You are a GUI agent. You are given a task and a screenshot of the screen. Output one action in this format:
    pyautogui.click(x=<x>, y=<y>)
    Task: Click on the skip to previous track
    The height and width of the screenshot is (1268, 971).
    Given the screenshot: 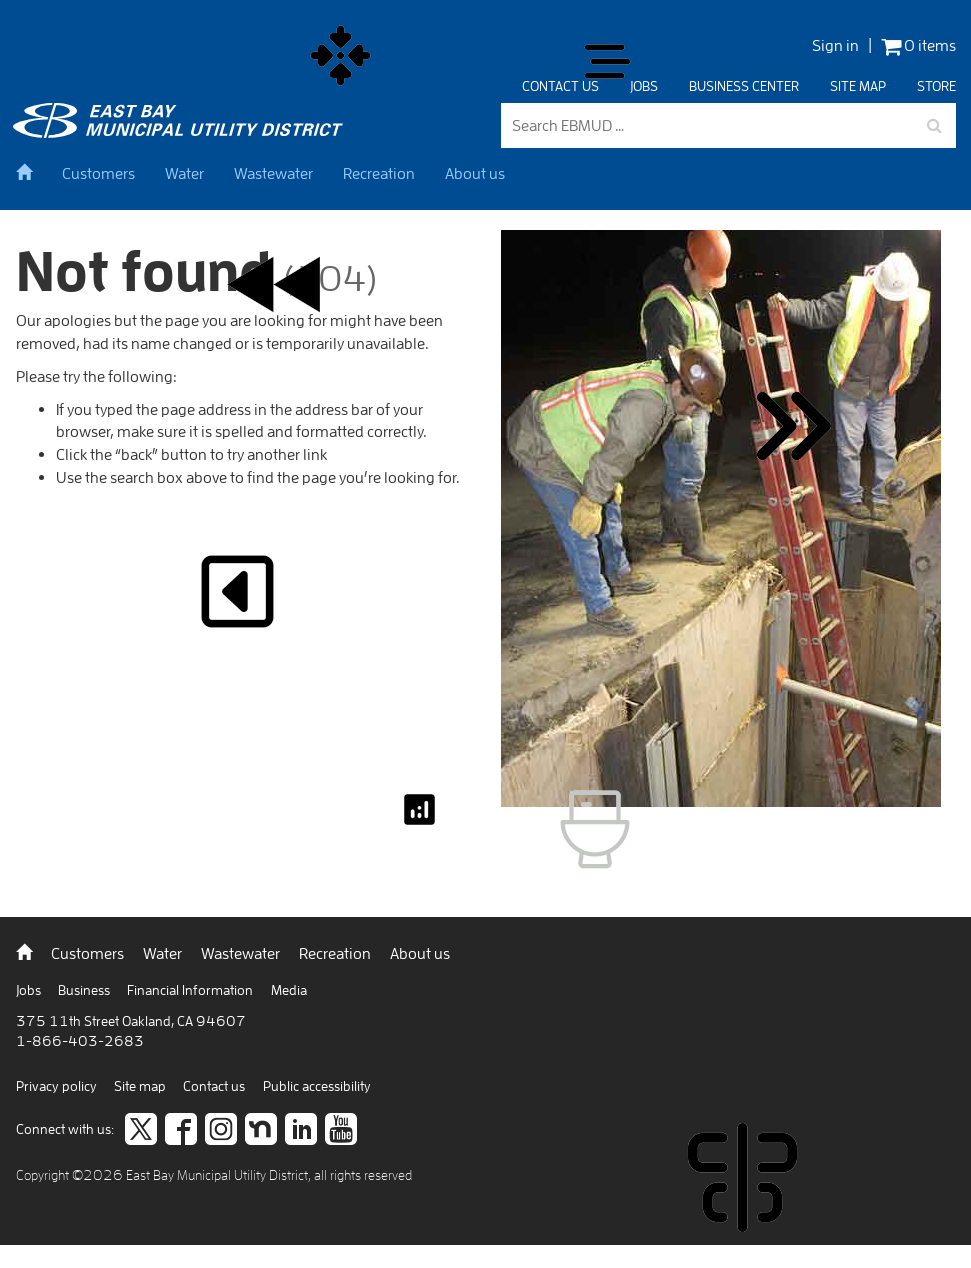 What is the action you would take?
    pyautogui.click(x=273, y=284)
    